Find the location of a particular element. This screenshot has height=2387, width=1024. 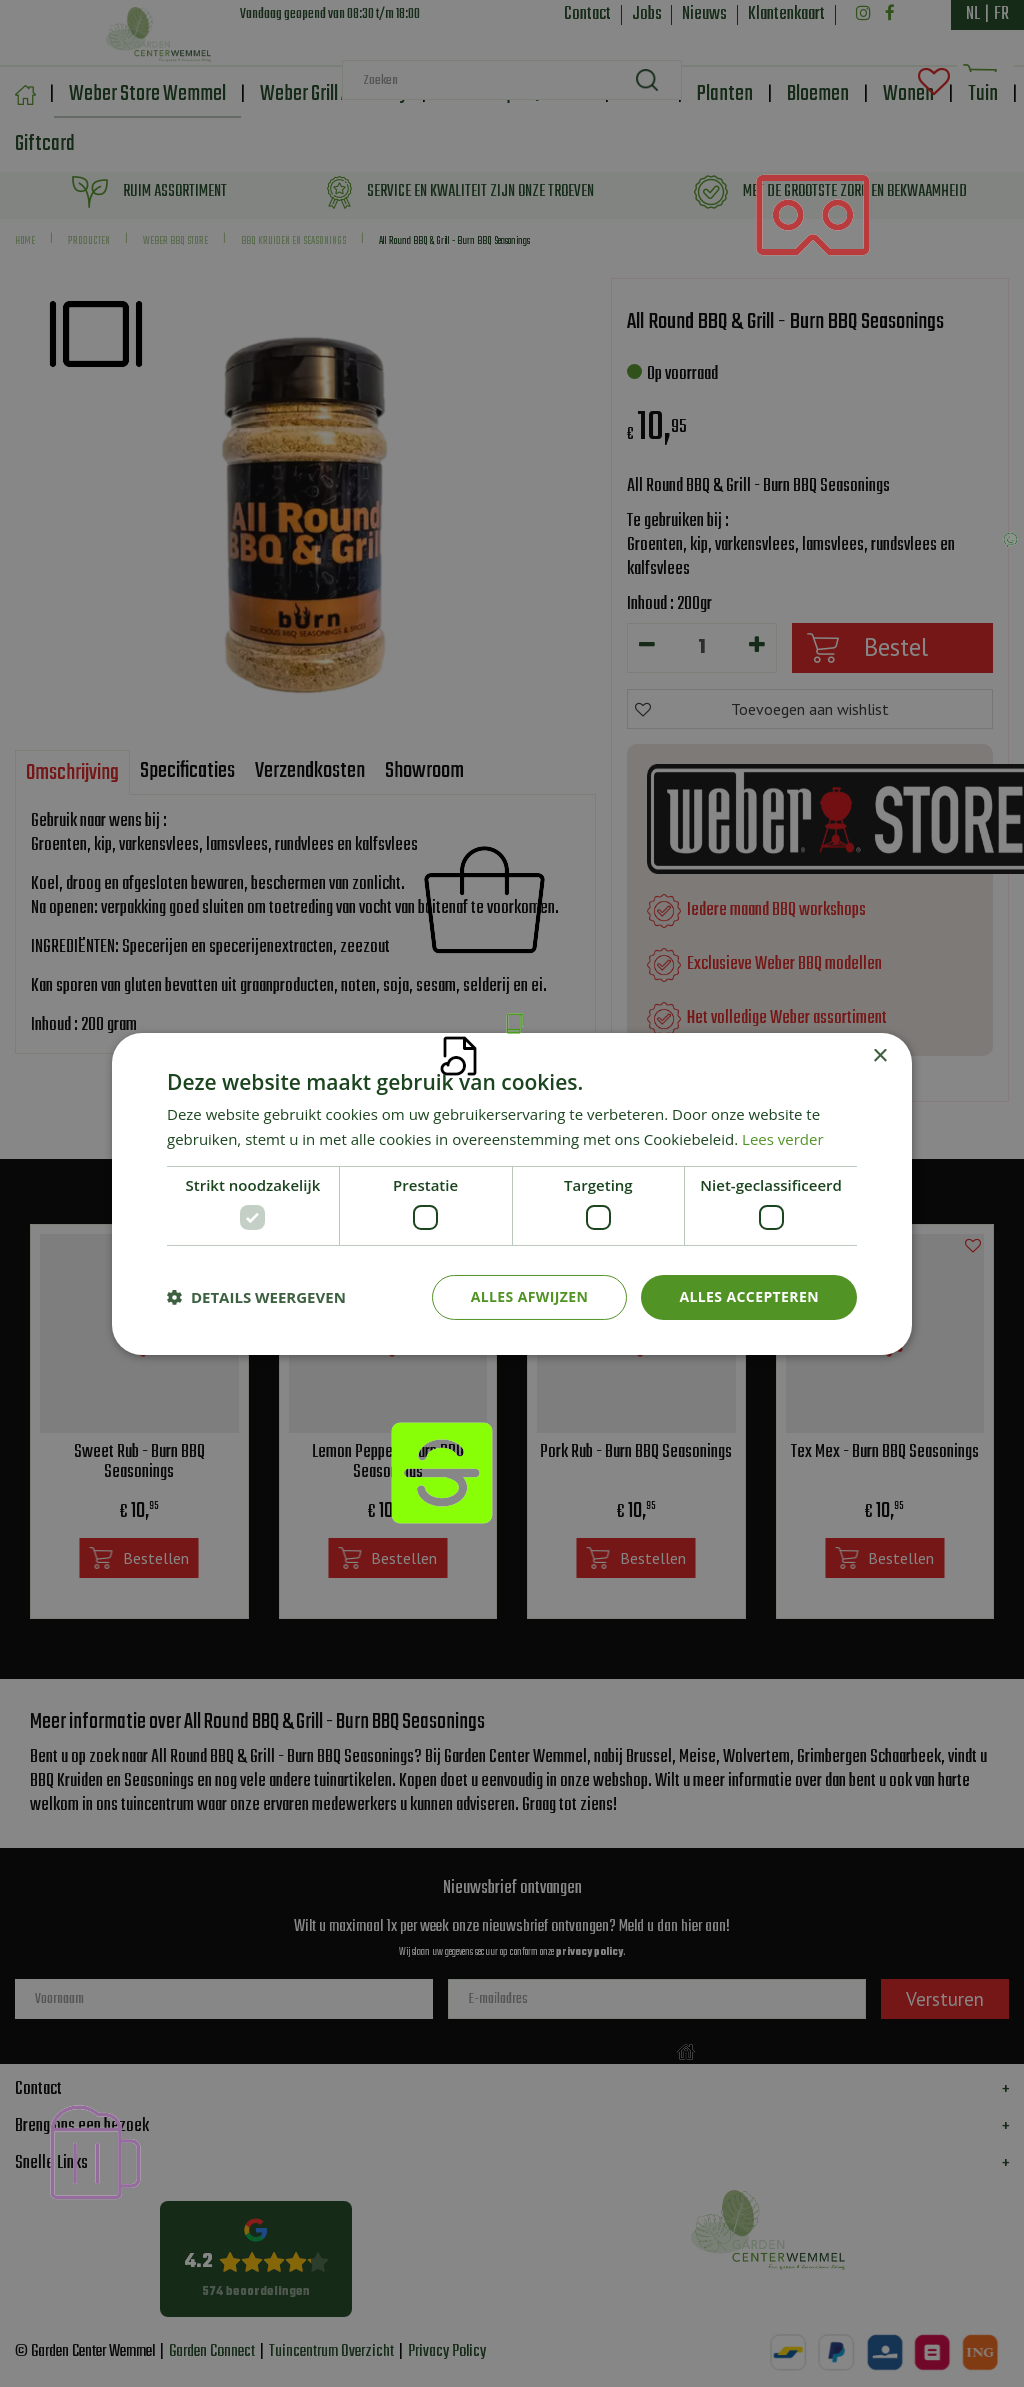

start a slideshow presentation is located at coordinates (96, 334).